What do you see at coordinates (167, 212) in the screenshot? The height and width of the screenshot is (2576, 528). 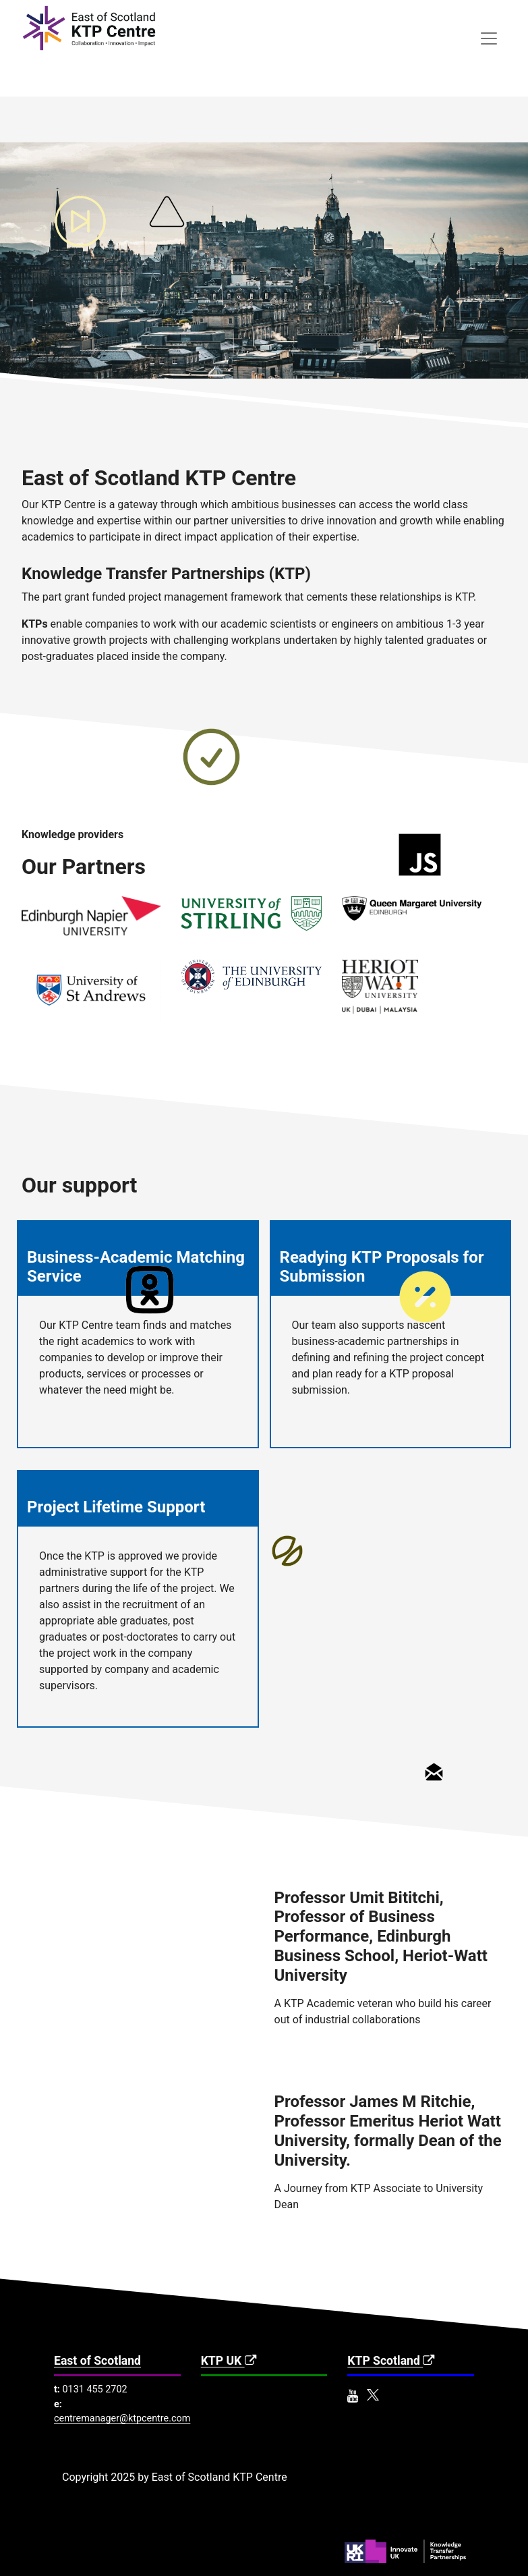 I see `play or start media content` at bounding box center [167, 212].